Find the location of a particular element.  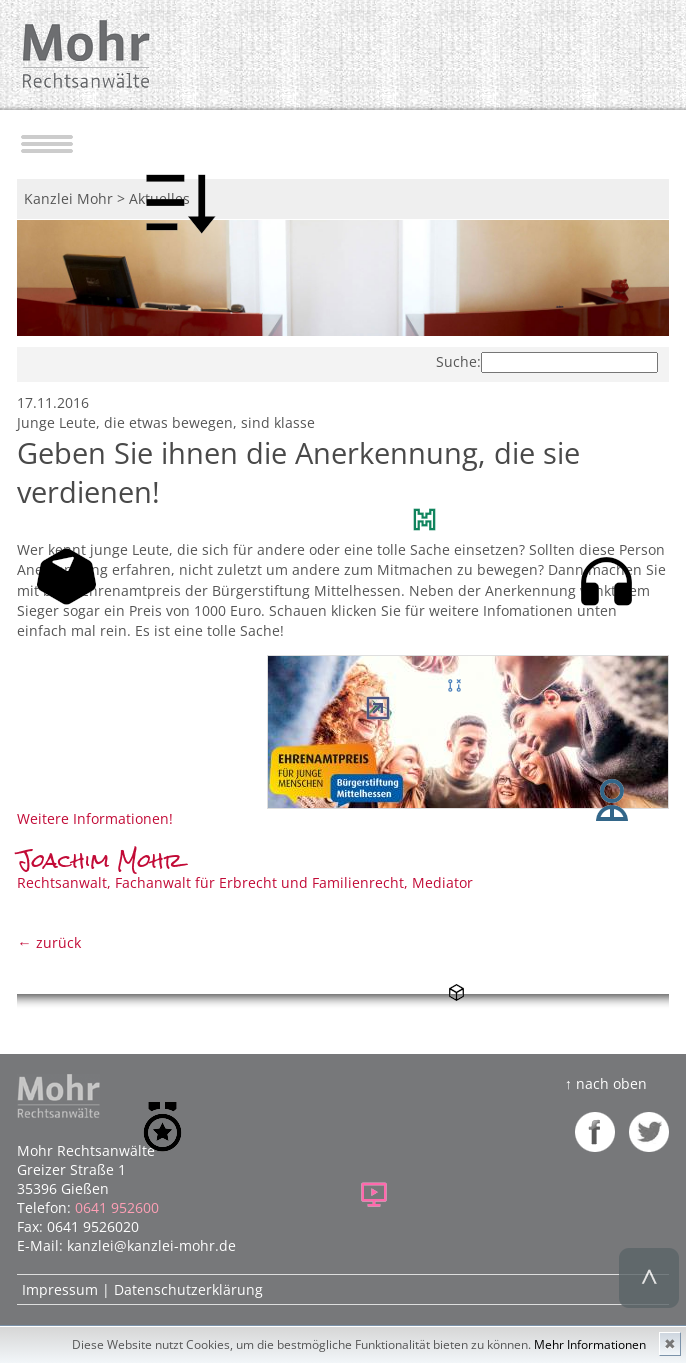

access audio or music playback is located at coordinates (606, 582).